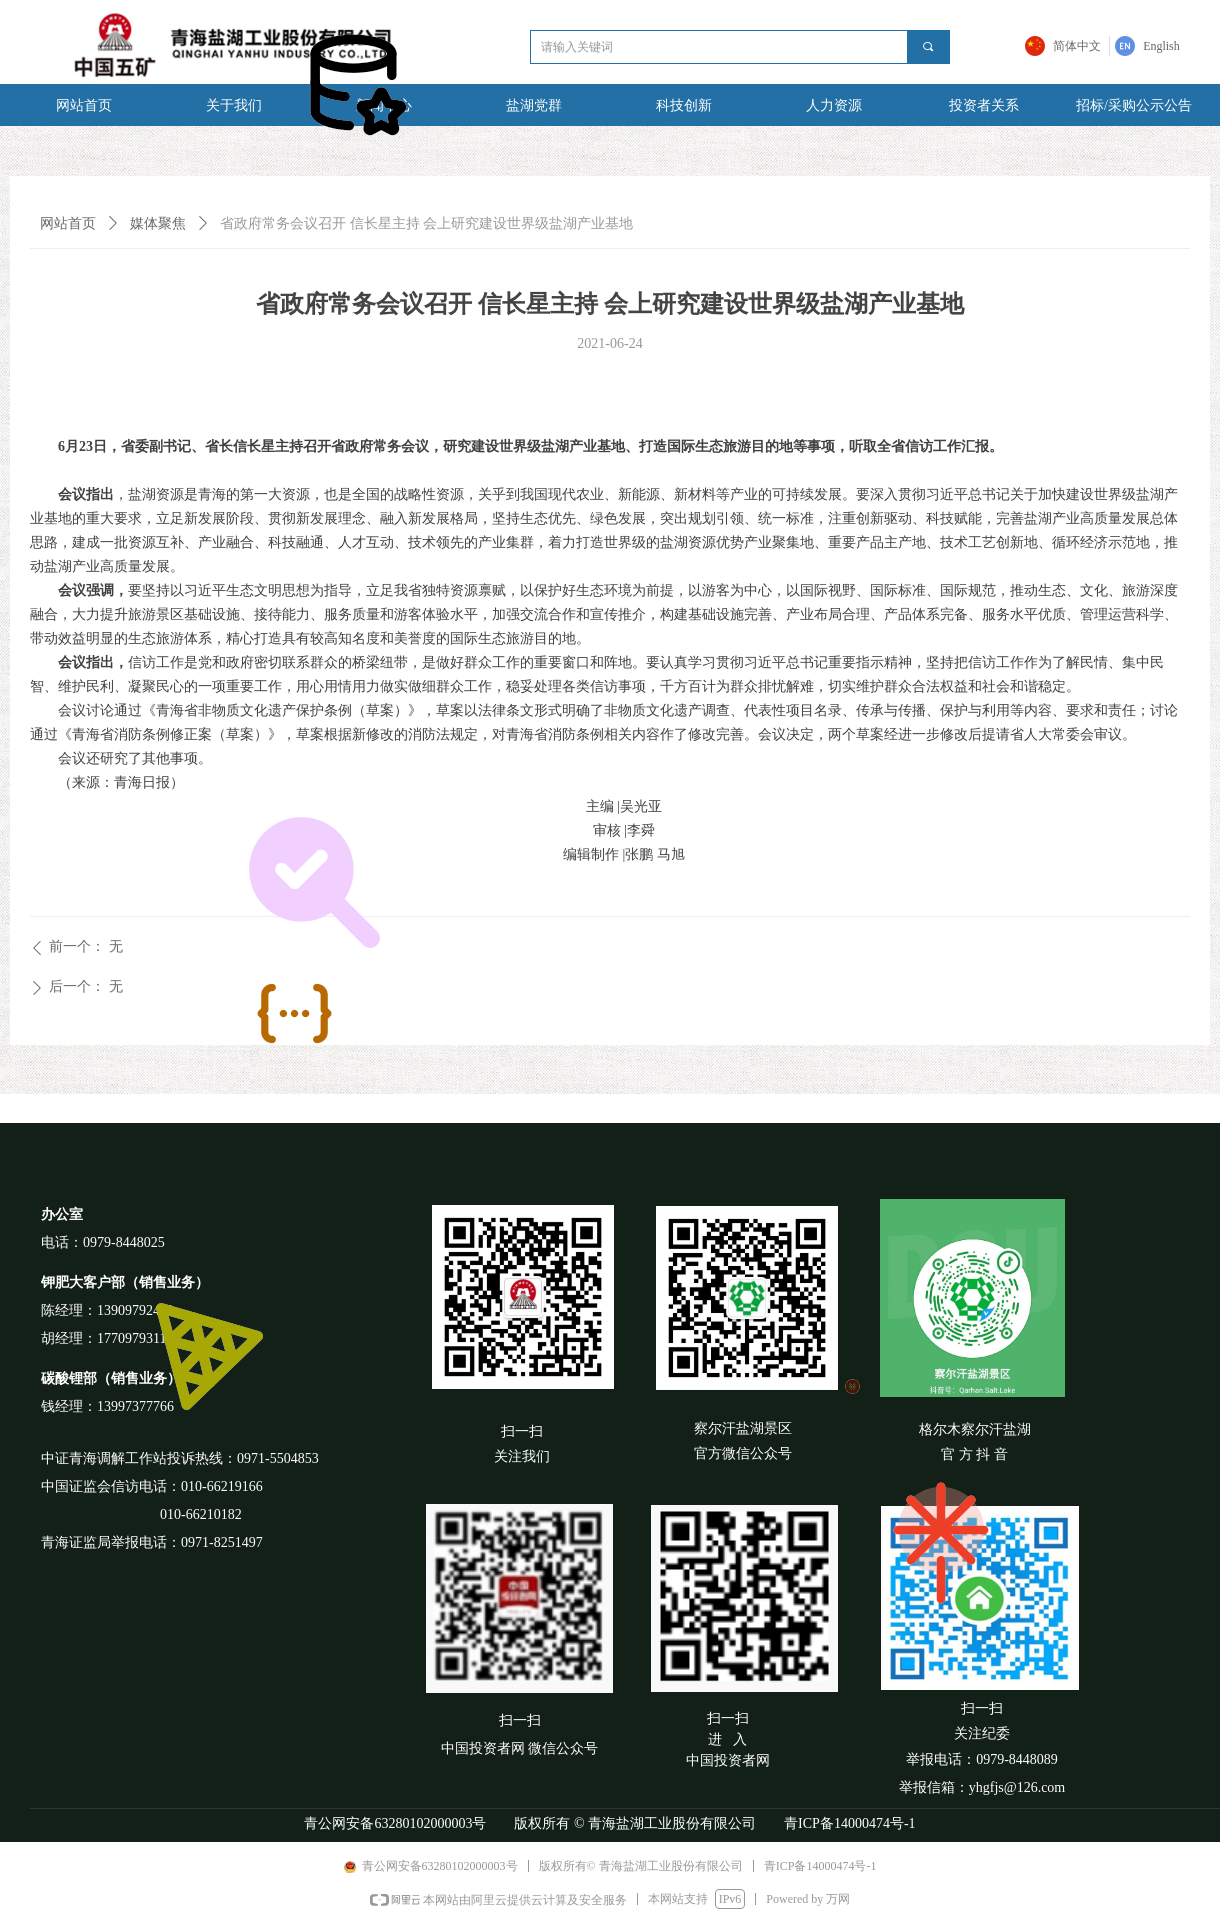  I want to click on visit linktree profile, so click(941, 1543).